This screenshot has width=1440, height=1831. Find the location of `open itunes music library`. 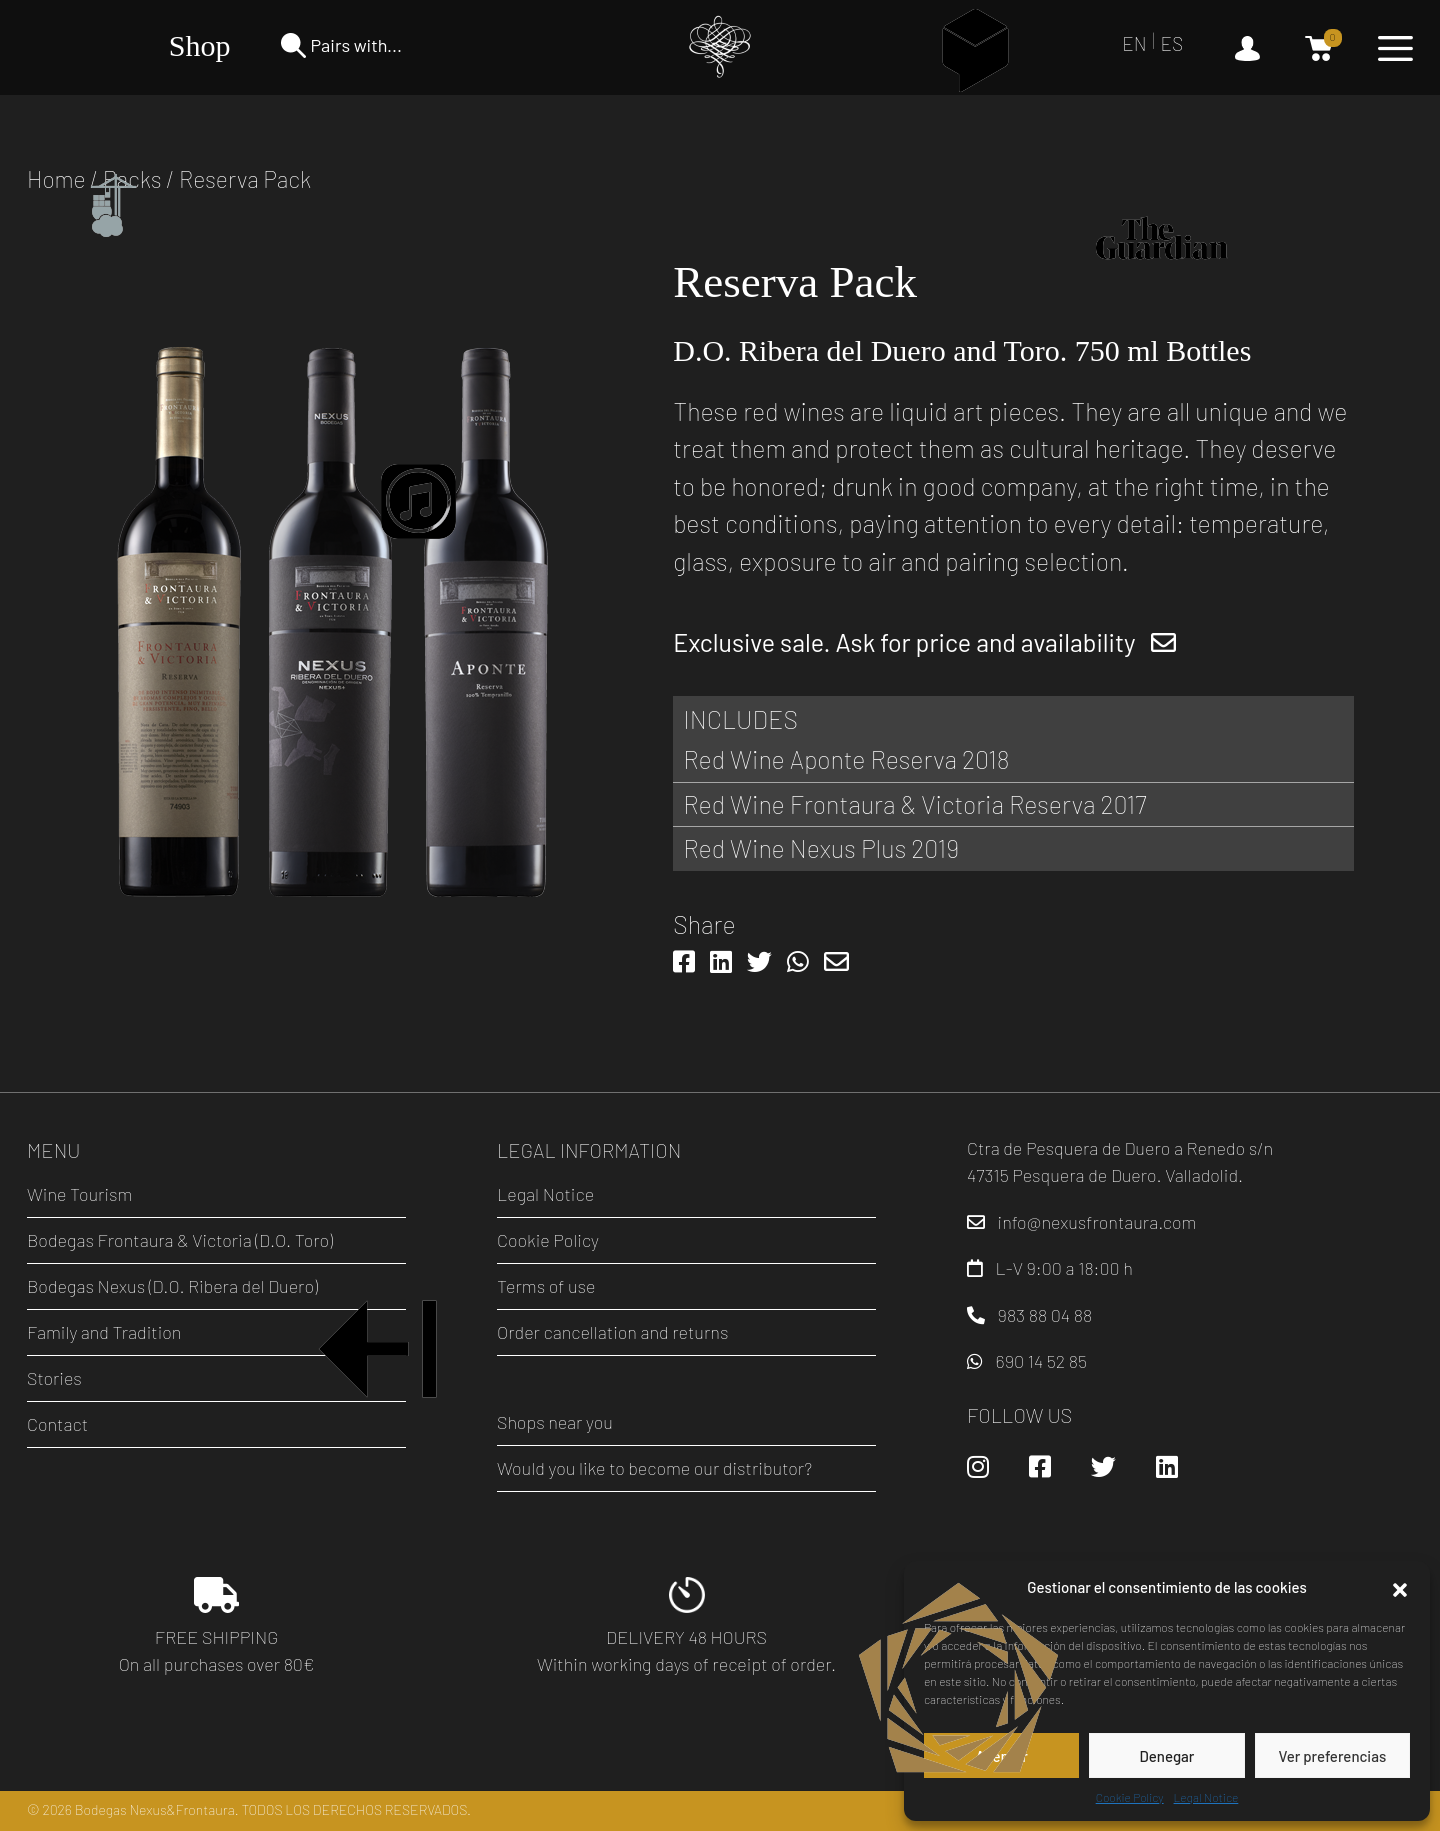

open itunes music library is located at coordinates (418, 501).